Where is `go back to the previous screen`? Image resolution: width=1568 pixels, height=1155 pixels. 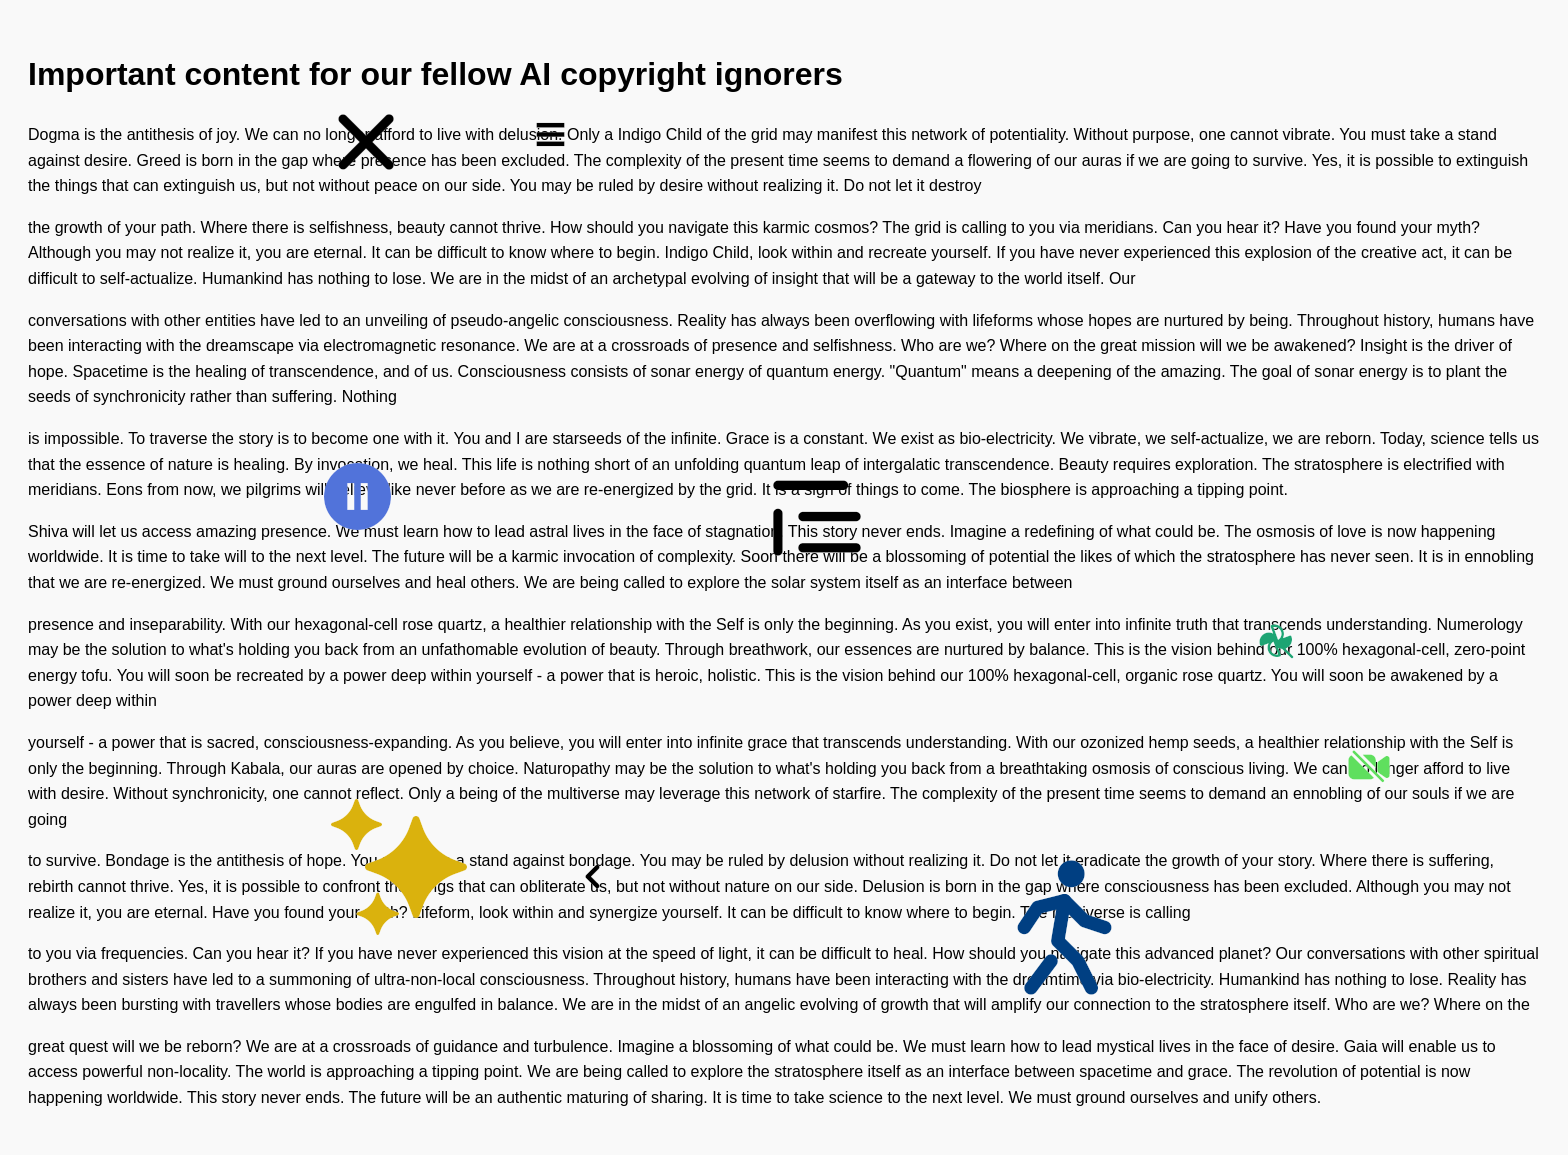 go back to the previous screen is located at coordinates (592, 876).